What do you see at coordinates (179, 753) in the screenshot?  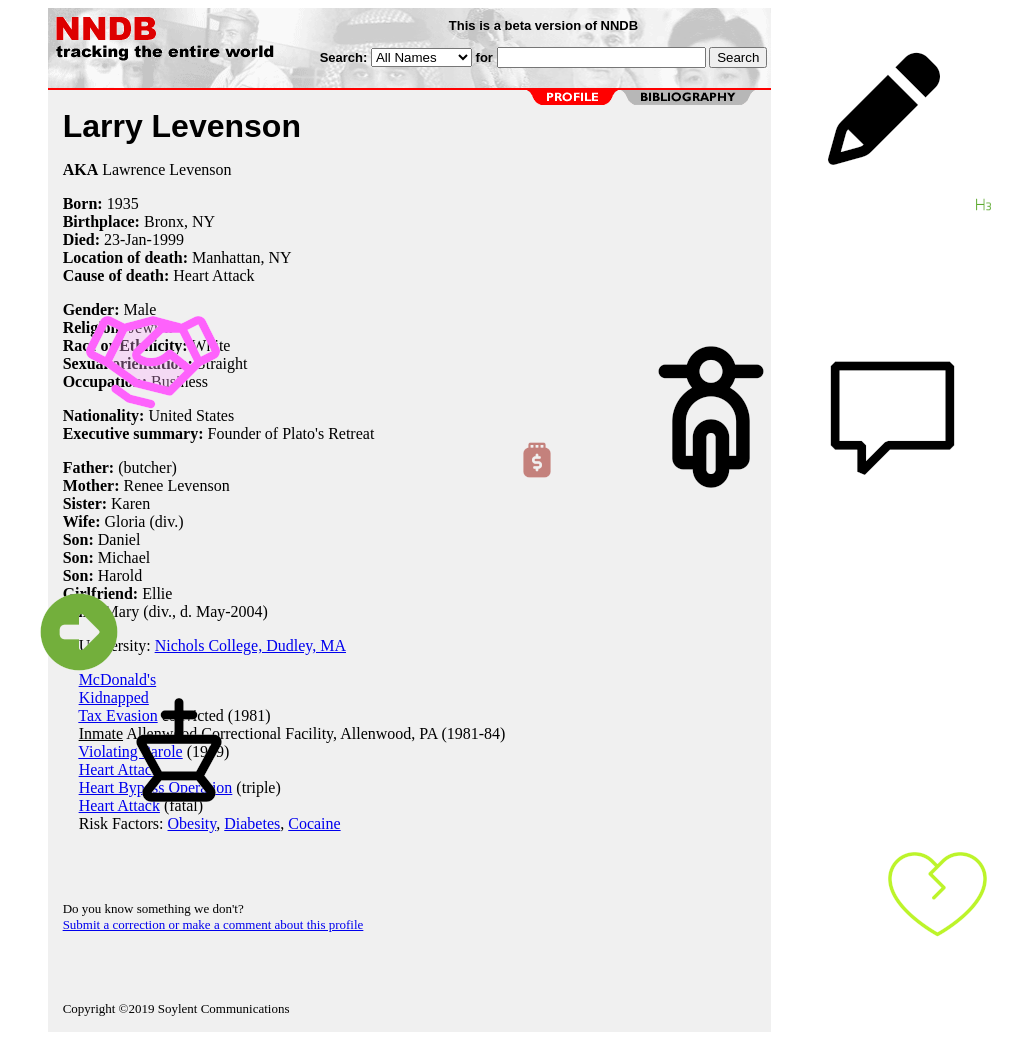 I see `represents the king piece in a chess game` at bounding box center [179, 753].